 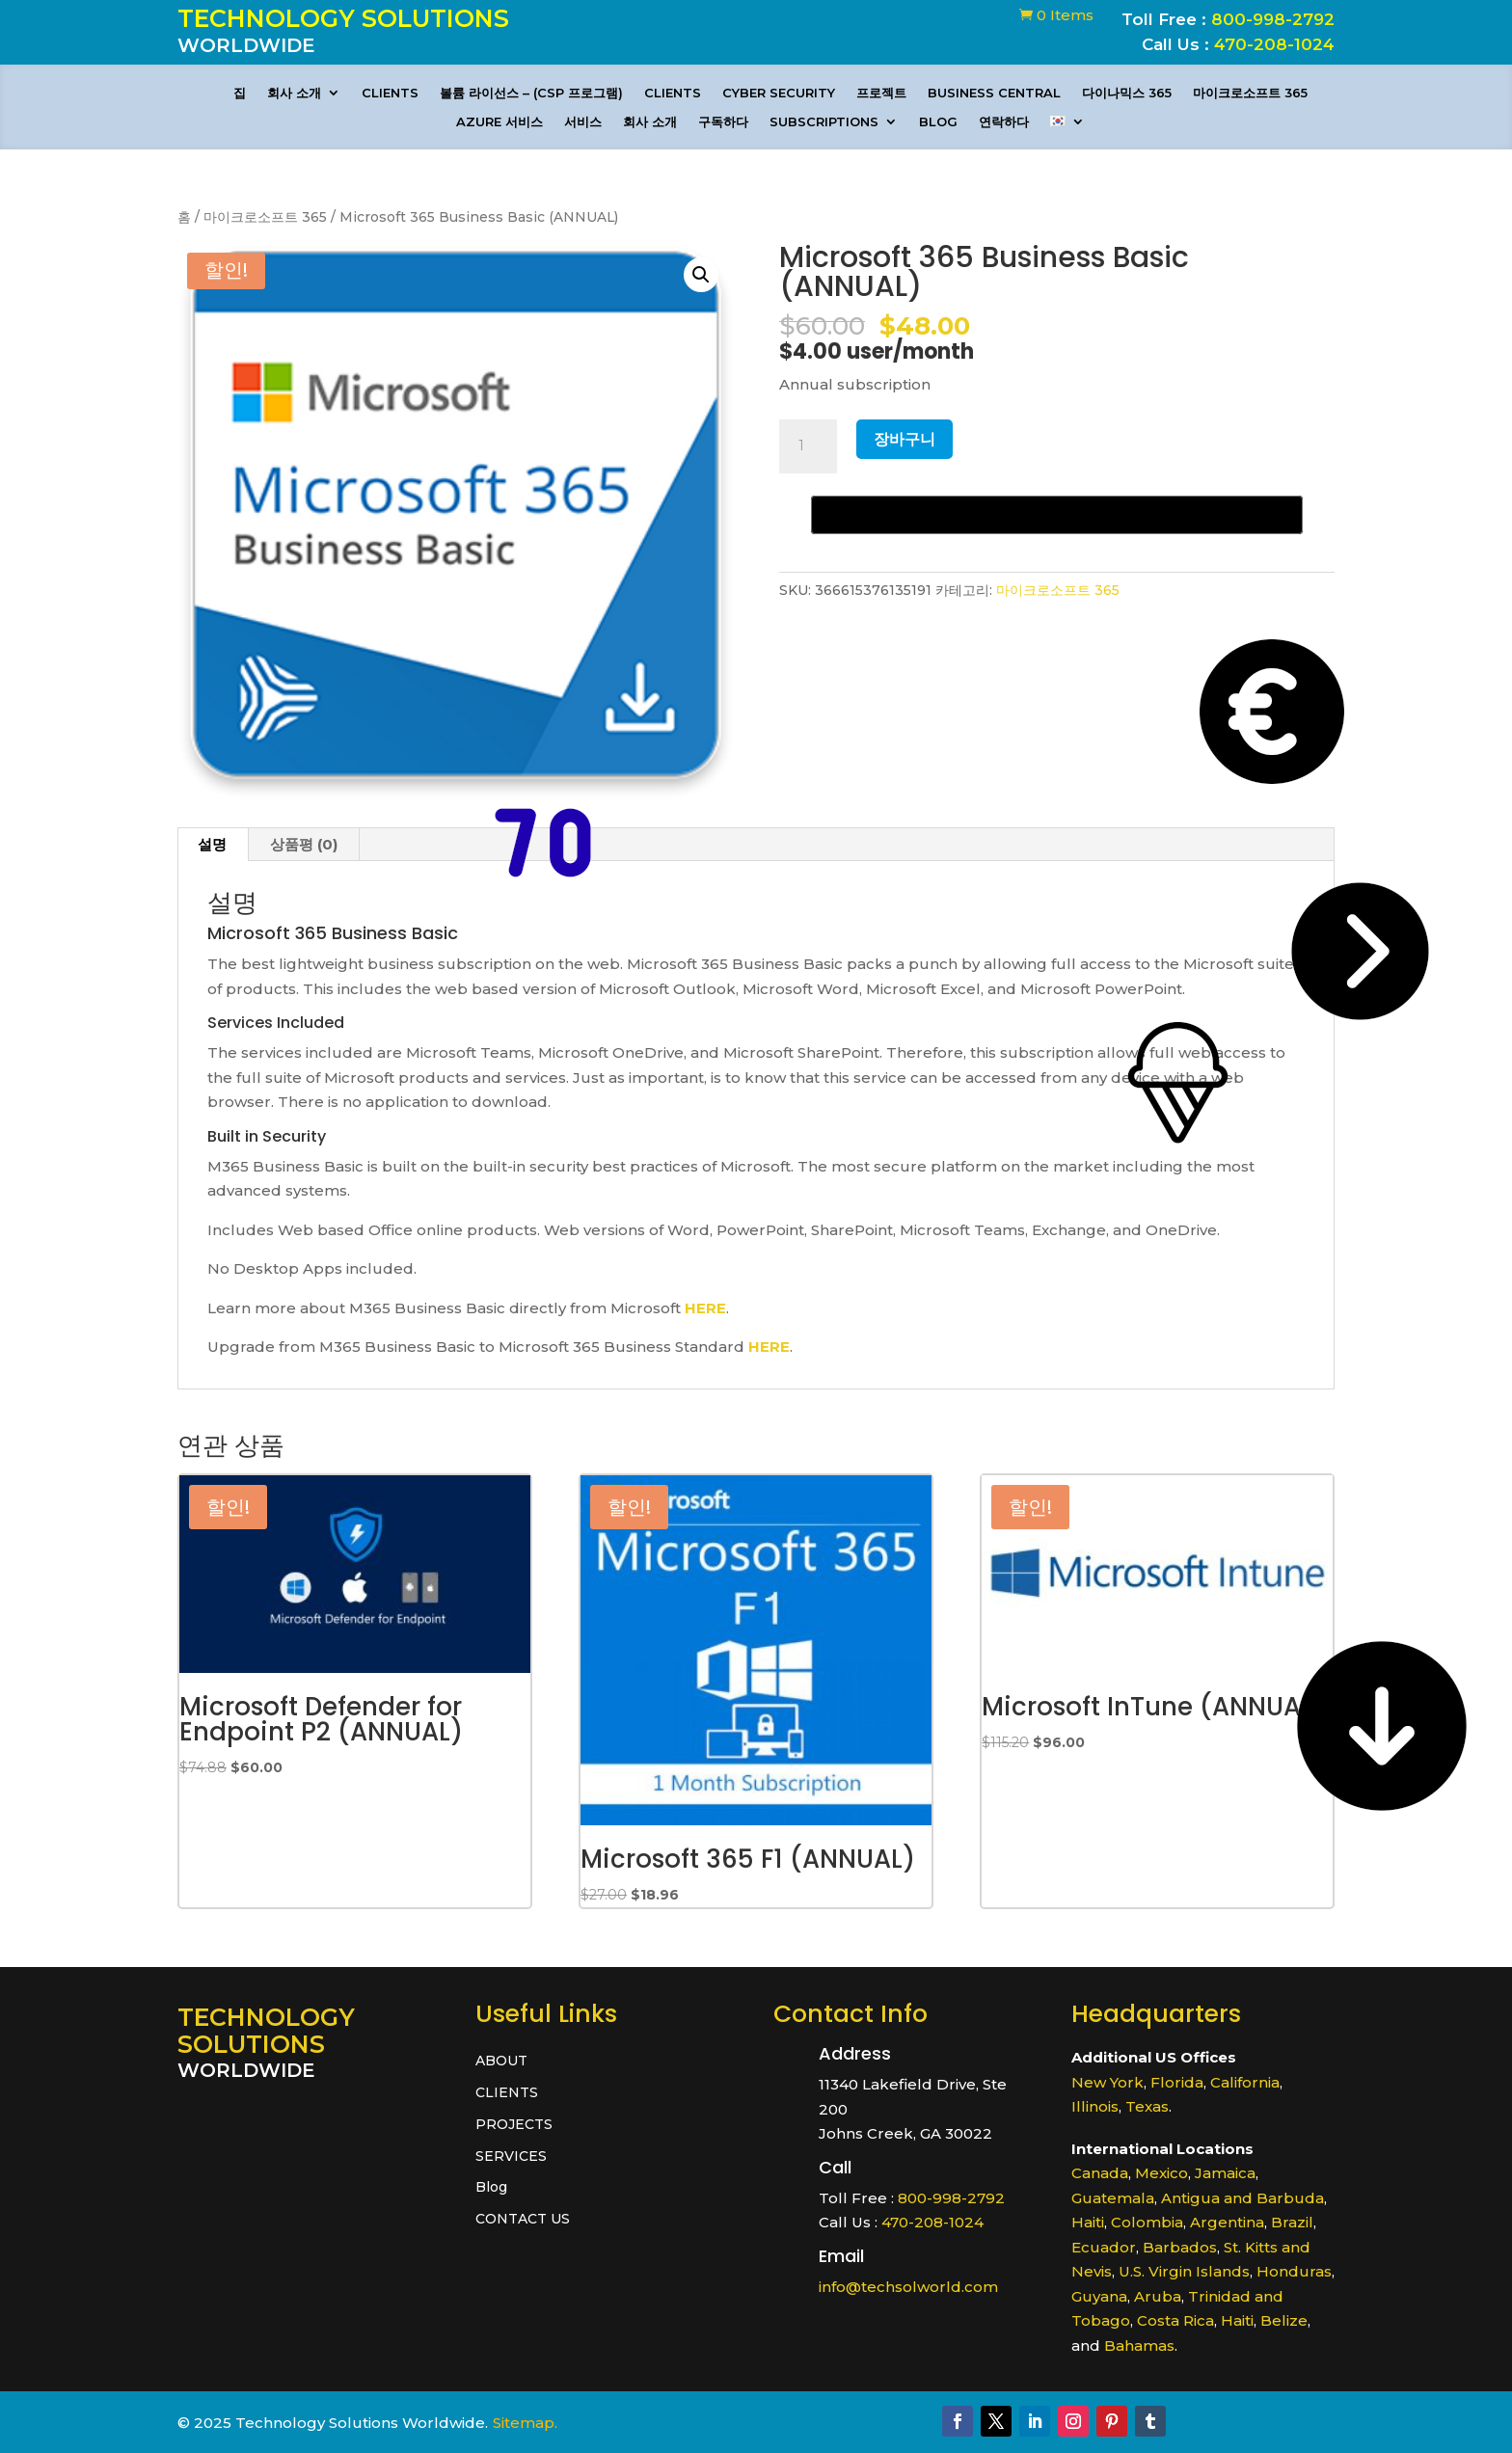 What do you see at coordinates (543, 843) in the screenshot?
I see `indicates a count or quantity of 70` at bounding box center [543, 843].